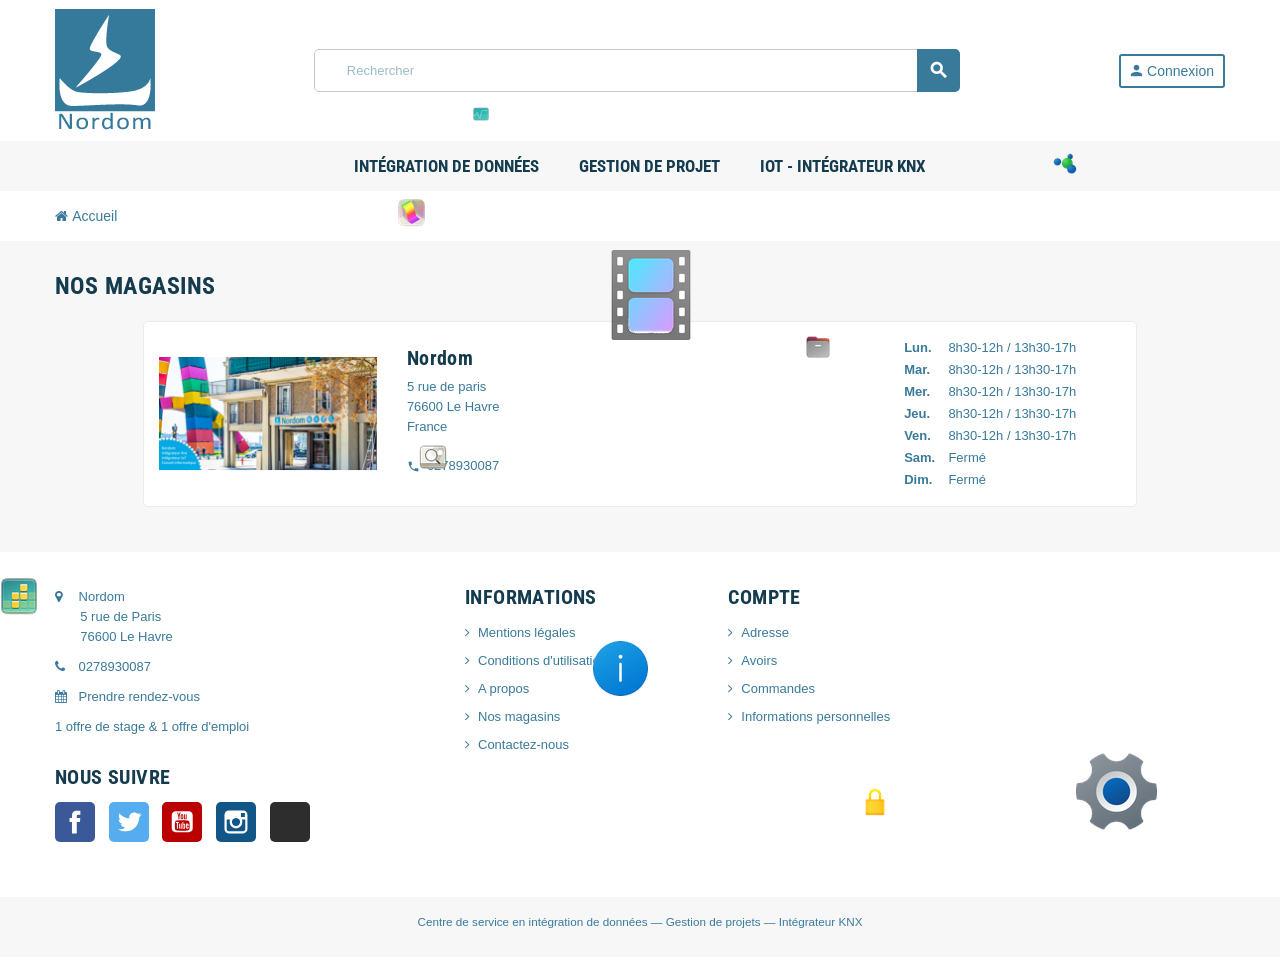  What do you see at coordinates (651, 295) in the screenshot?
I see `open video player or media library` at bounding box center [651, 295].